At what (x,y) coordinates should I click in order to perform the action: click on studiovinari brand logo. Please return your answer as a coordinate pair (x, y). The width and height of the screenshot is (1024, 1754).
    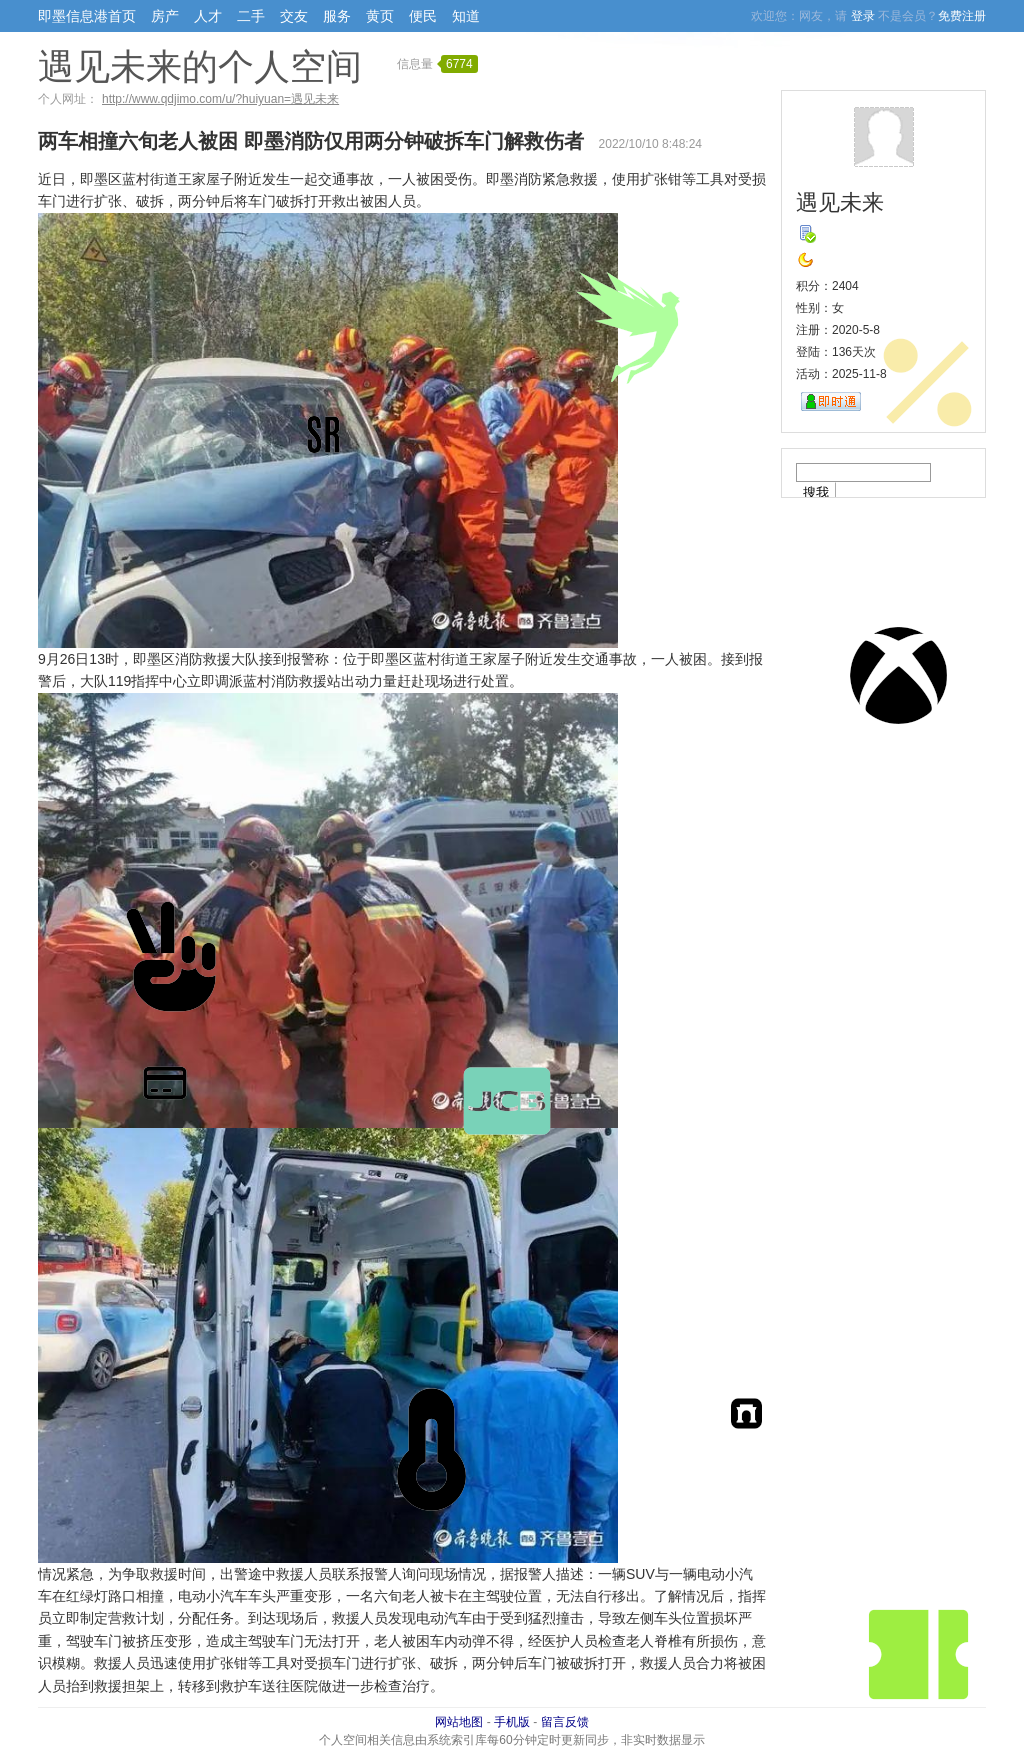
    Looking at the image, I should click on (628, 328).